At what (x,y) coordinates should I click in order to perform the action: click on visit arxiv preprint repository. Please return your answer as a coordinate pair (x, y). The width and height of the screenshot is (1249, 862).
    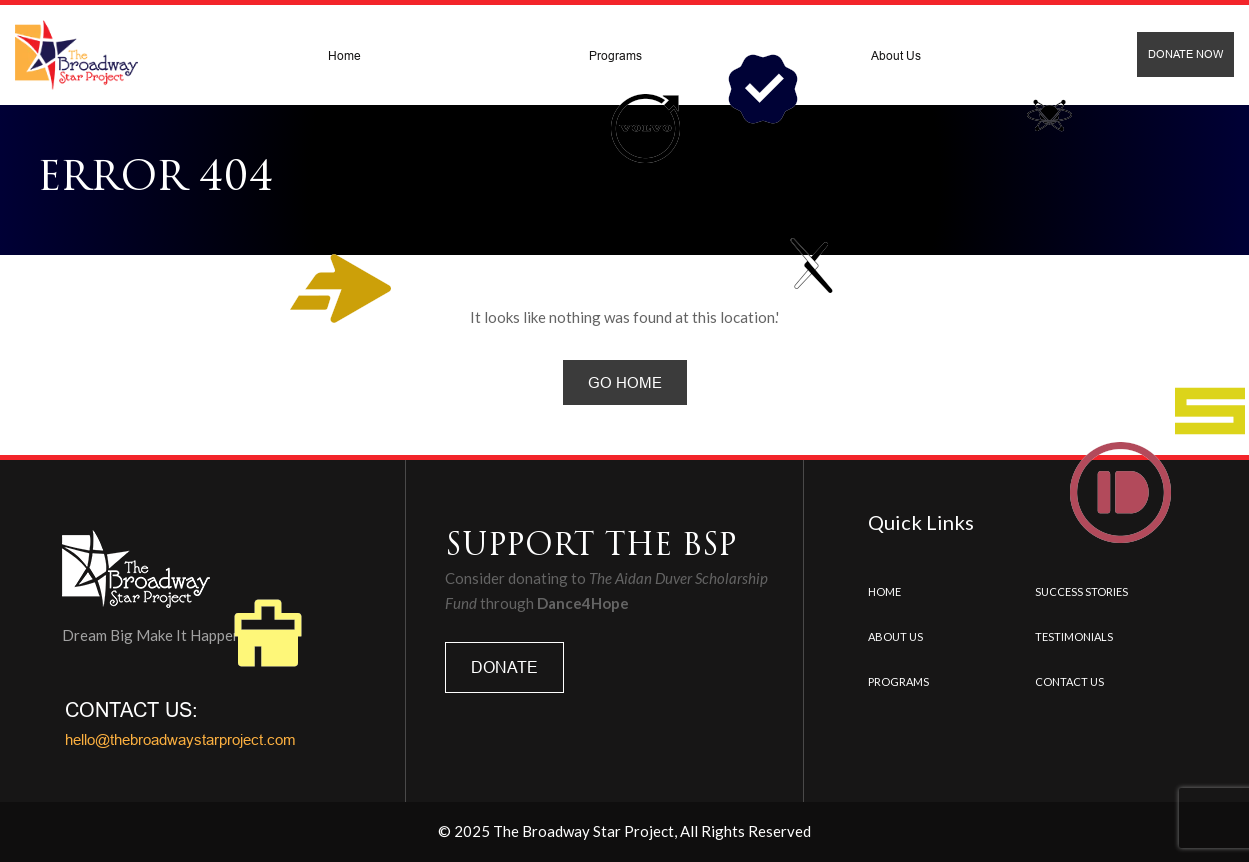
    Looking at the image, I should click on (811, 265).